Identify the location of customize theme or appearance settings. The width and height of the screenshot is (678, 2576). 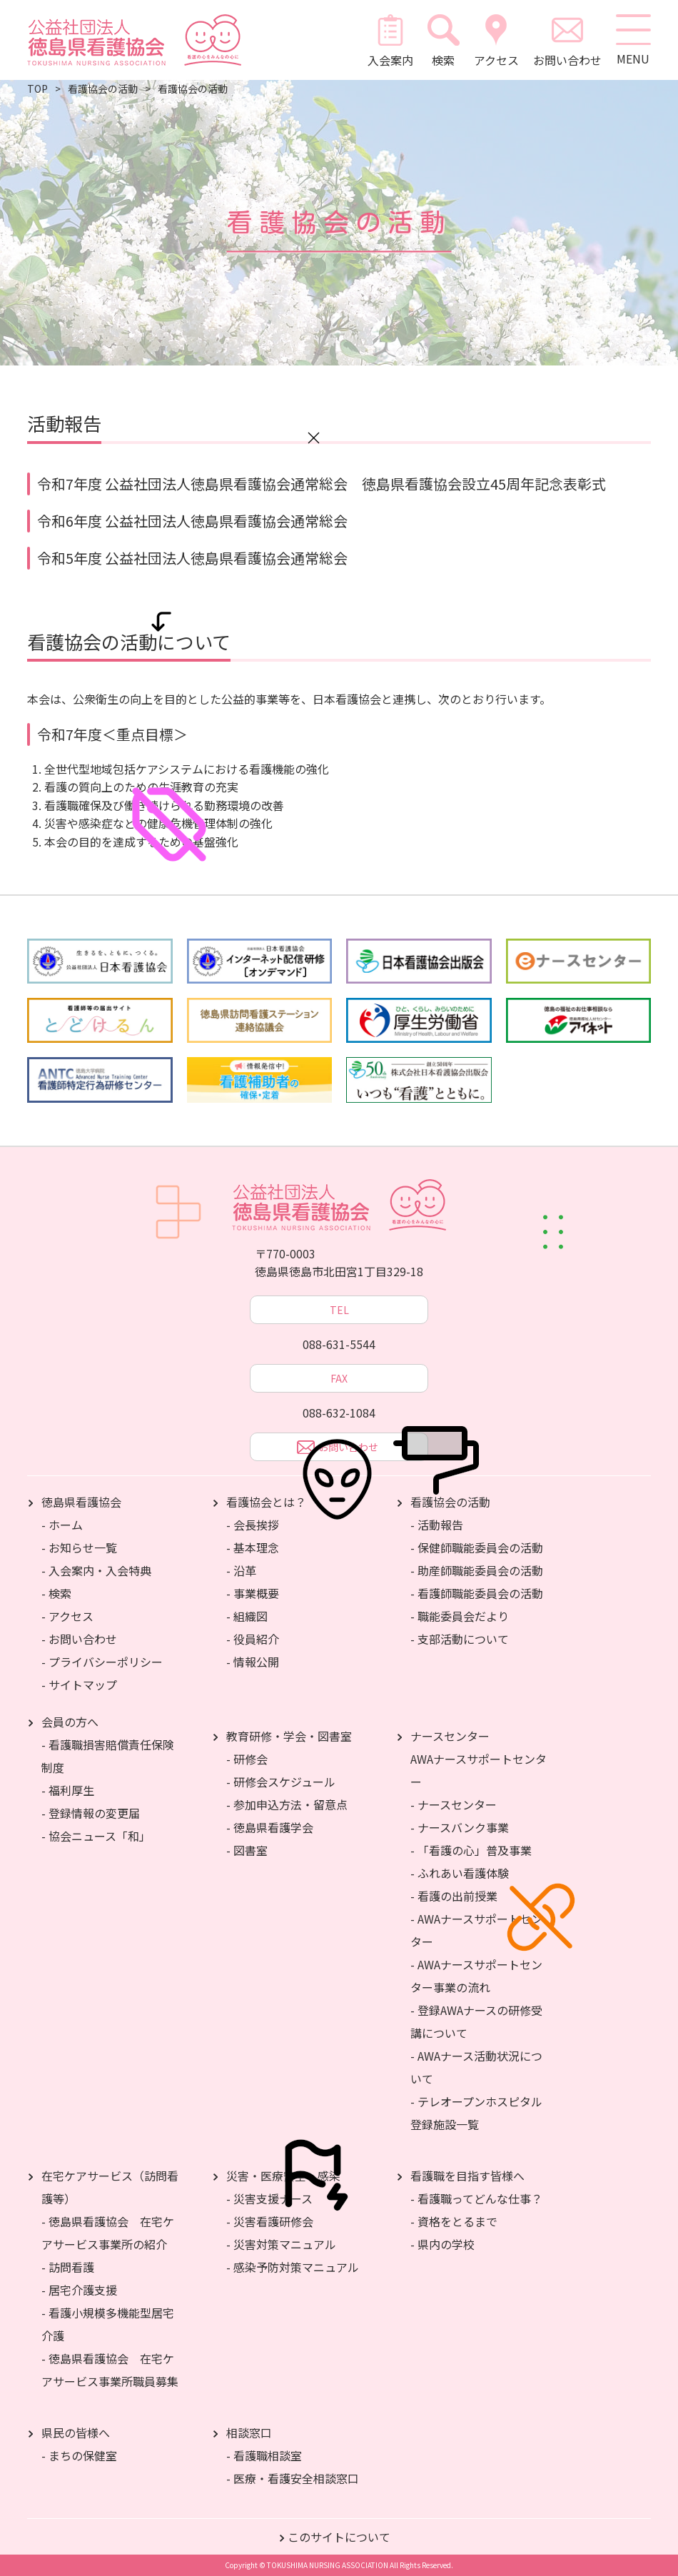
(436, 1455).